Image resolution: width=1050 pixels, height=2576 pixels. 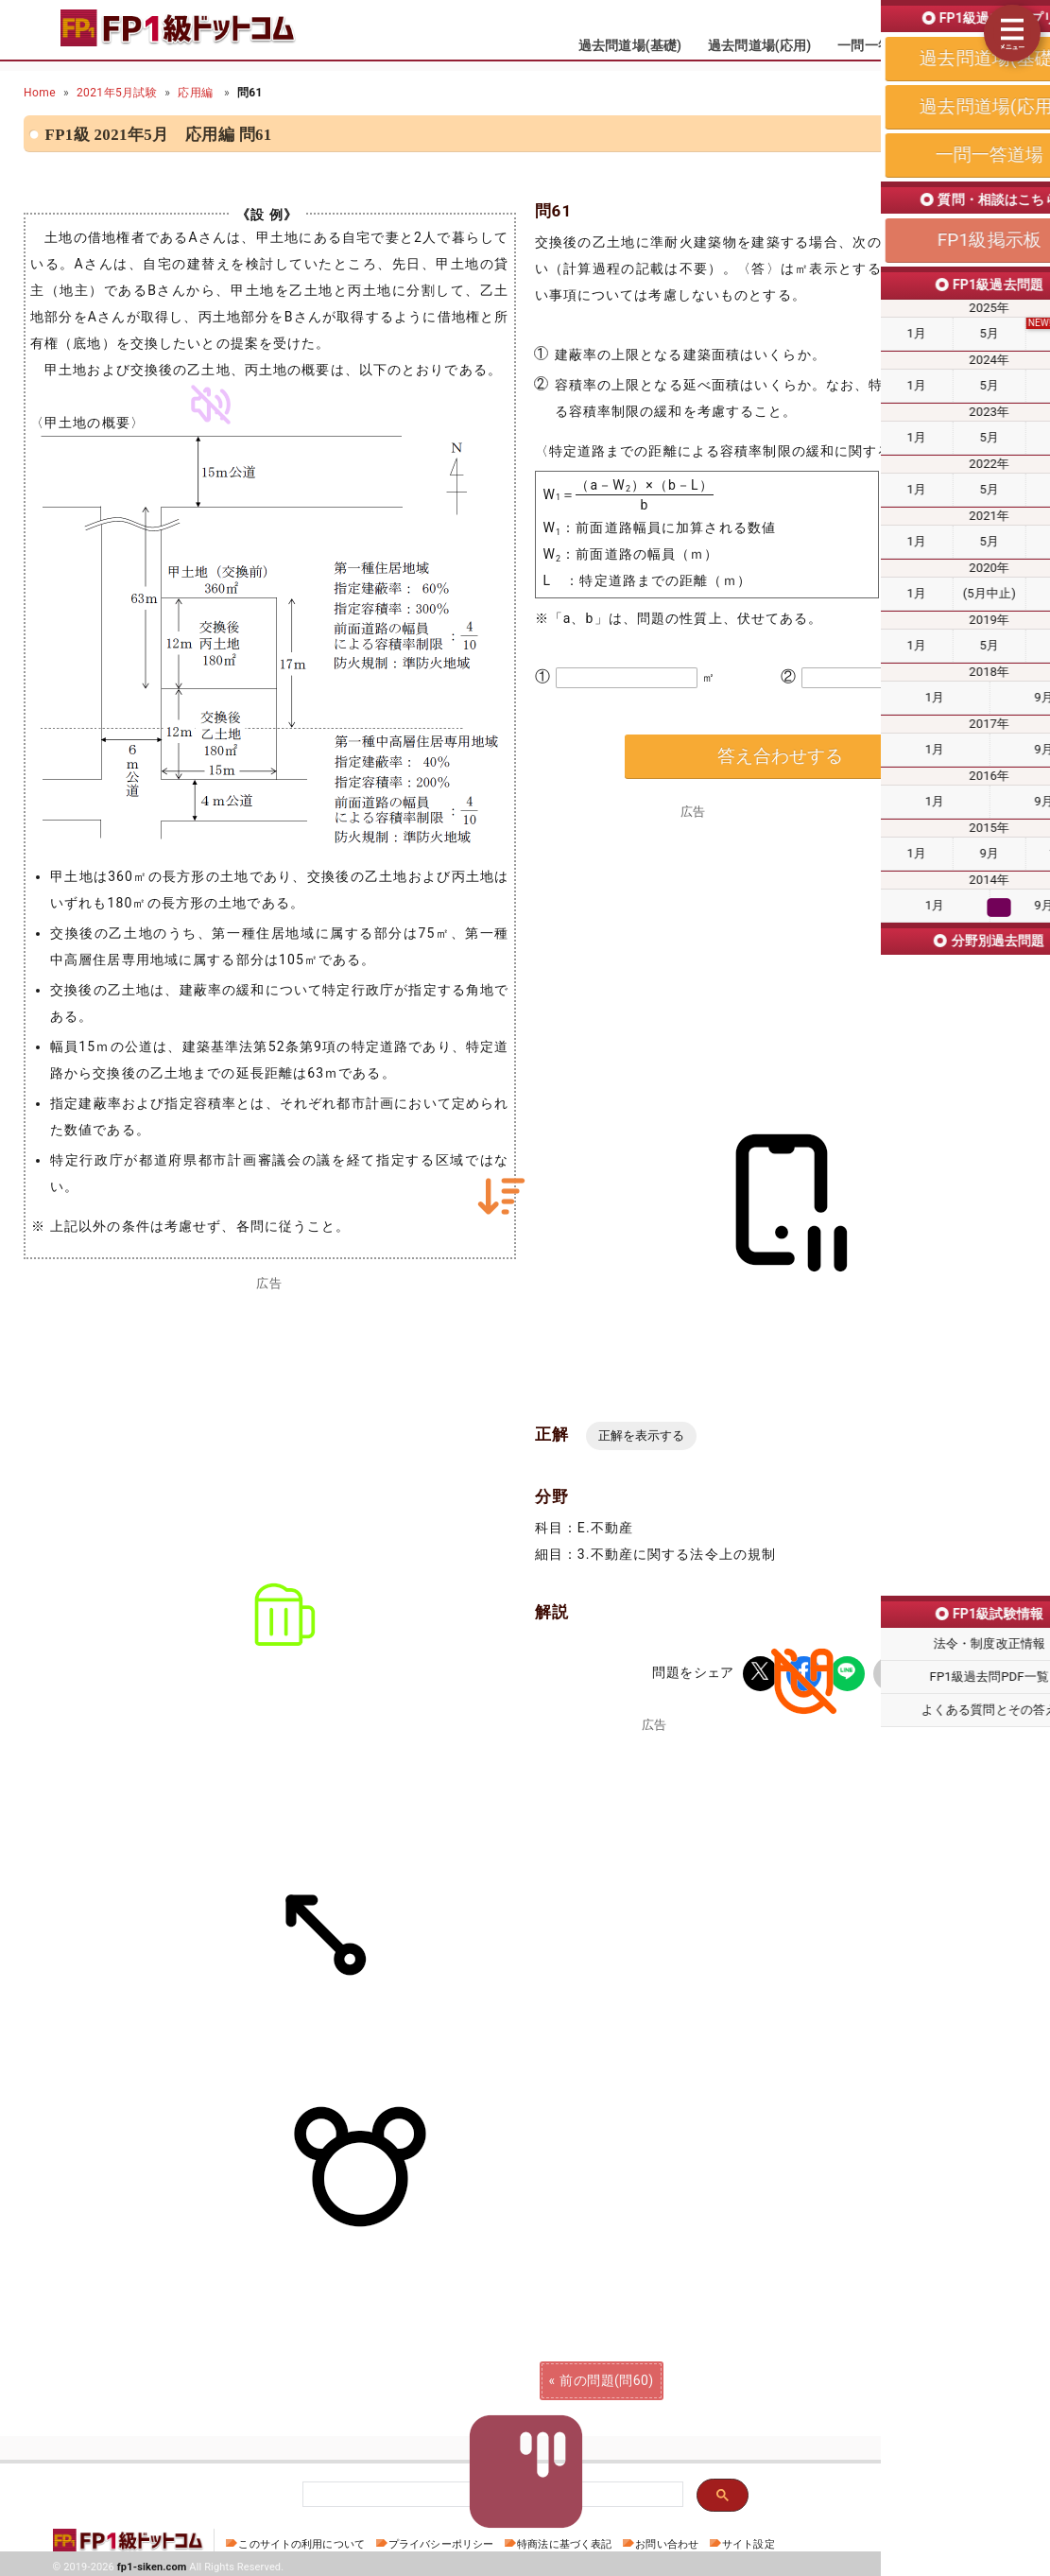 What do you see at coordinates (323, 1932) in the screenshot?
I see `navigate back to previous screen` at bounding box center [323, 1932].